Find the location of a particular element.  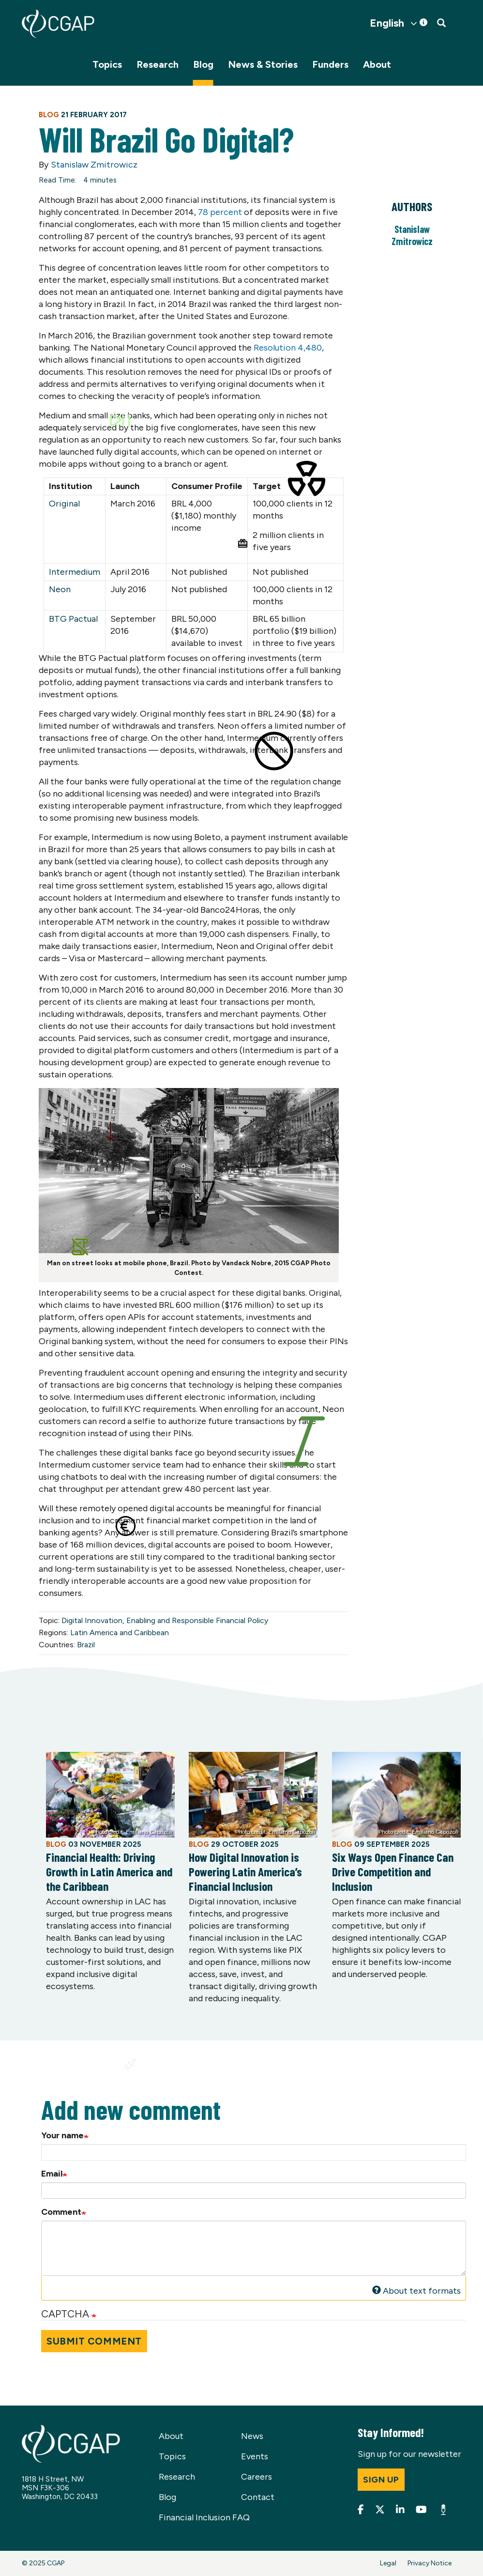

apply italic formatting to selected text is located at coordinates (304, 1441).